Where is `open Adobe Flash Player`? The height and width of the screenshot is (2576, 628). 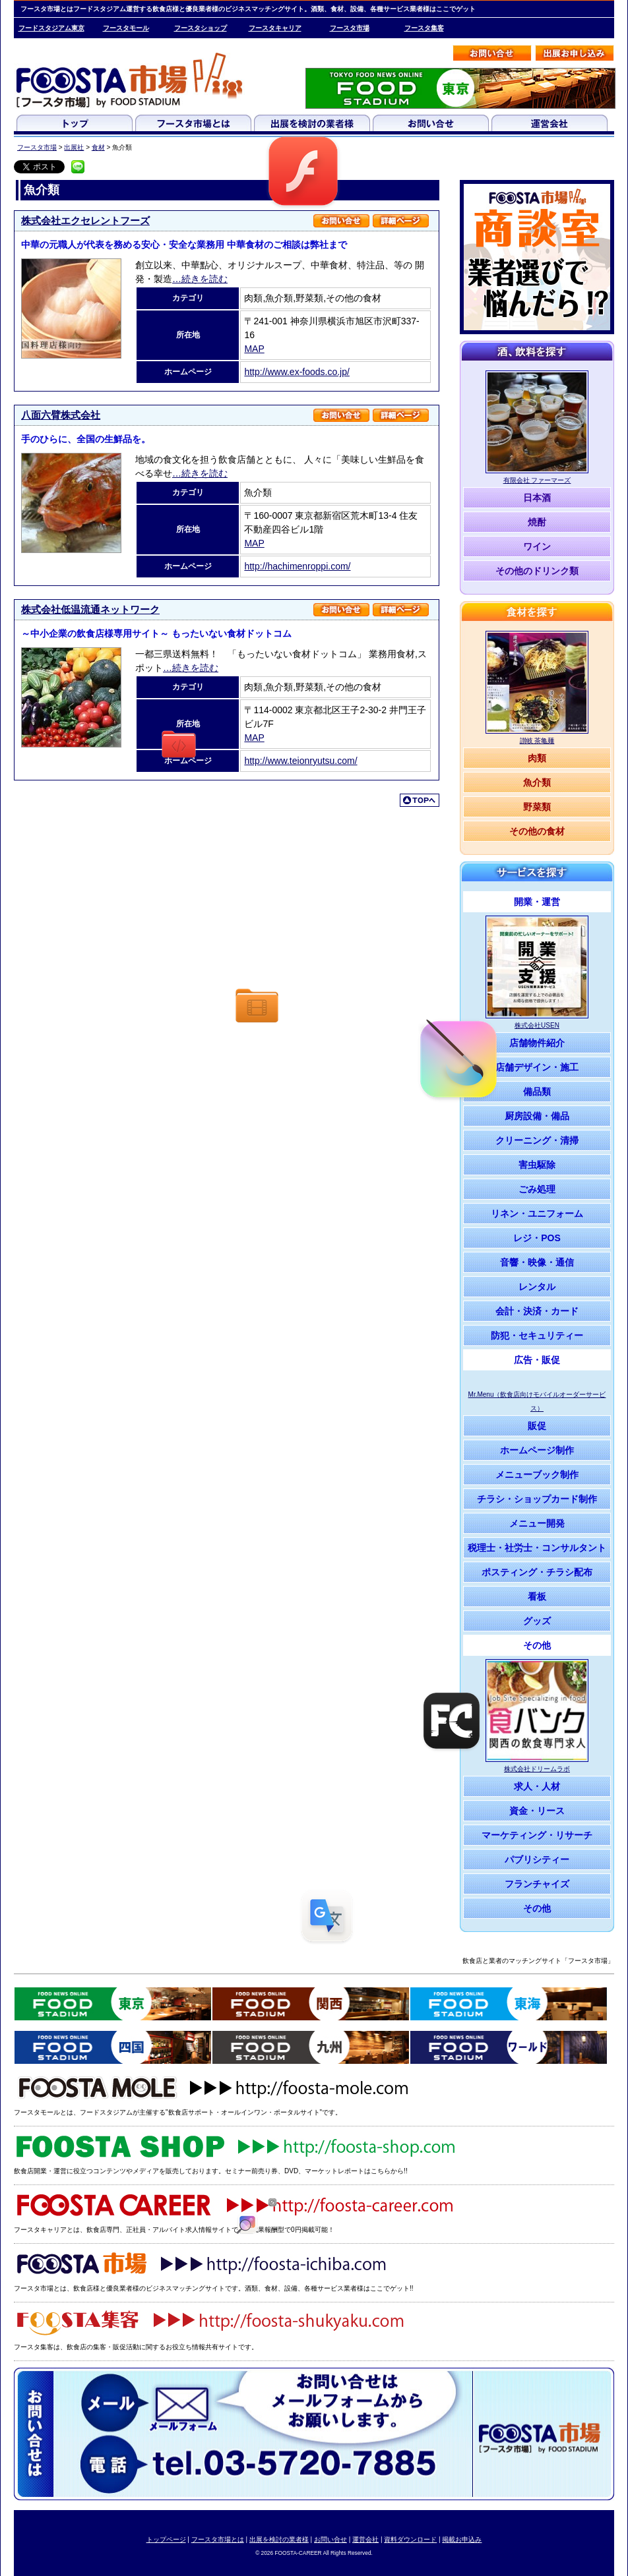 open Adobe Flash Player is located at coordinates (303, 171).